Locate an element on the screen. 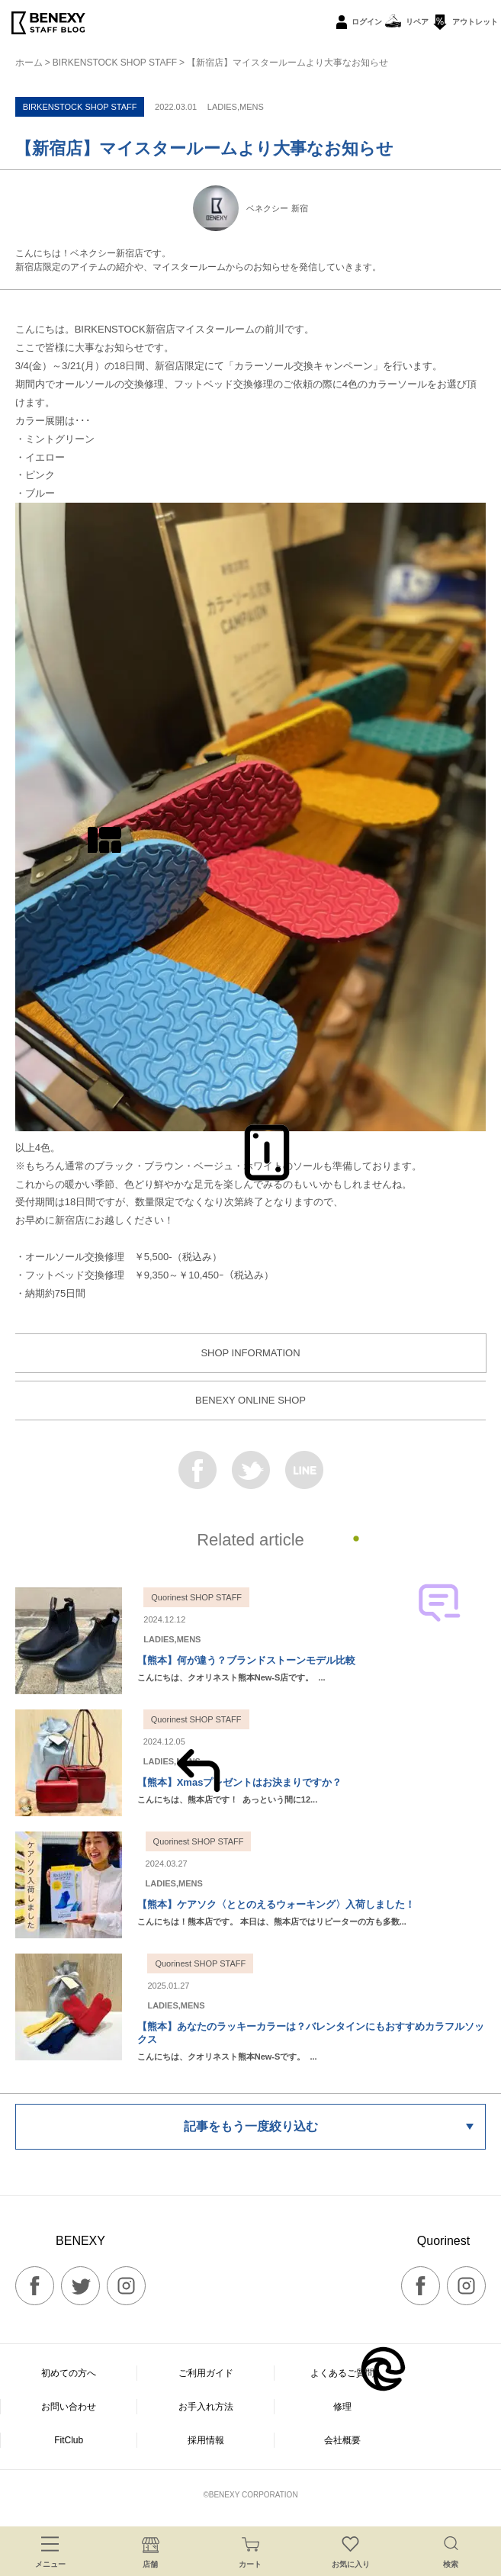 This screenshot has width=501, height=2576. go back to previous screen is located at coordinates (200, 1772).